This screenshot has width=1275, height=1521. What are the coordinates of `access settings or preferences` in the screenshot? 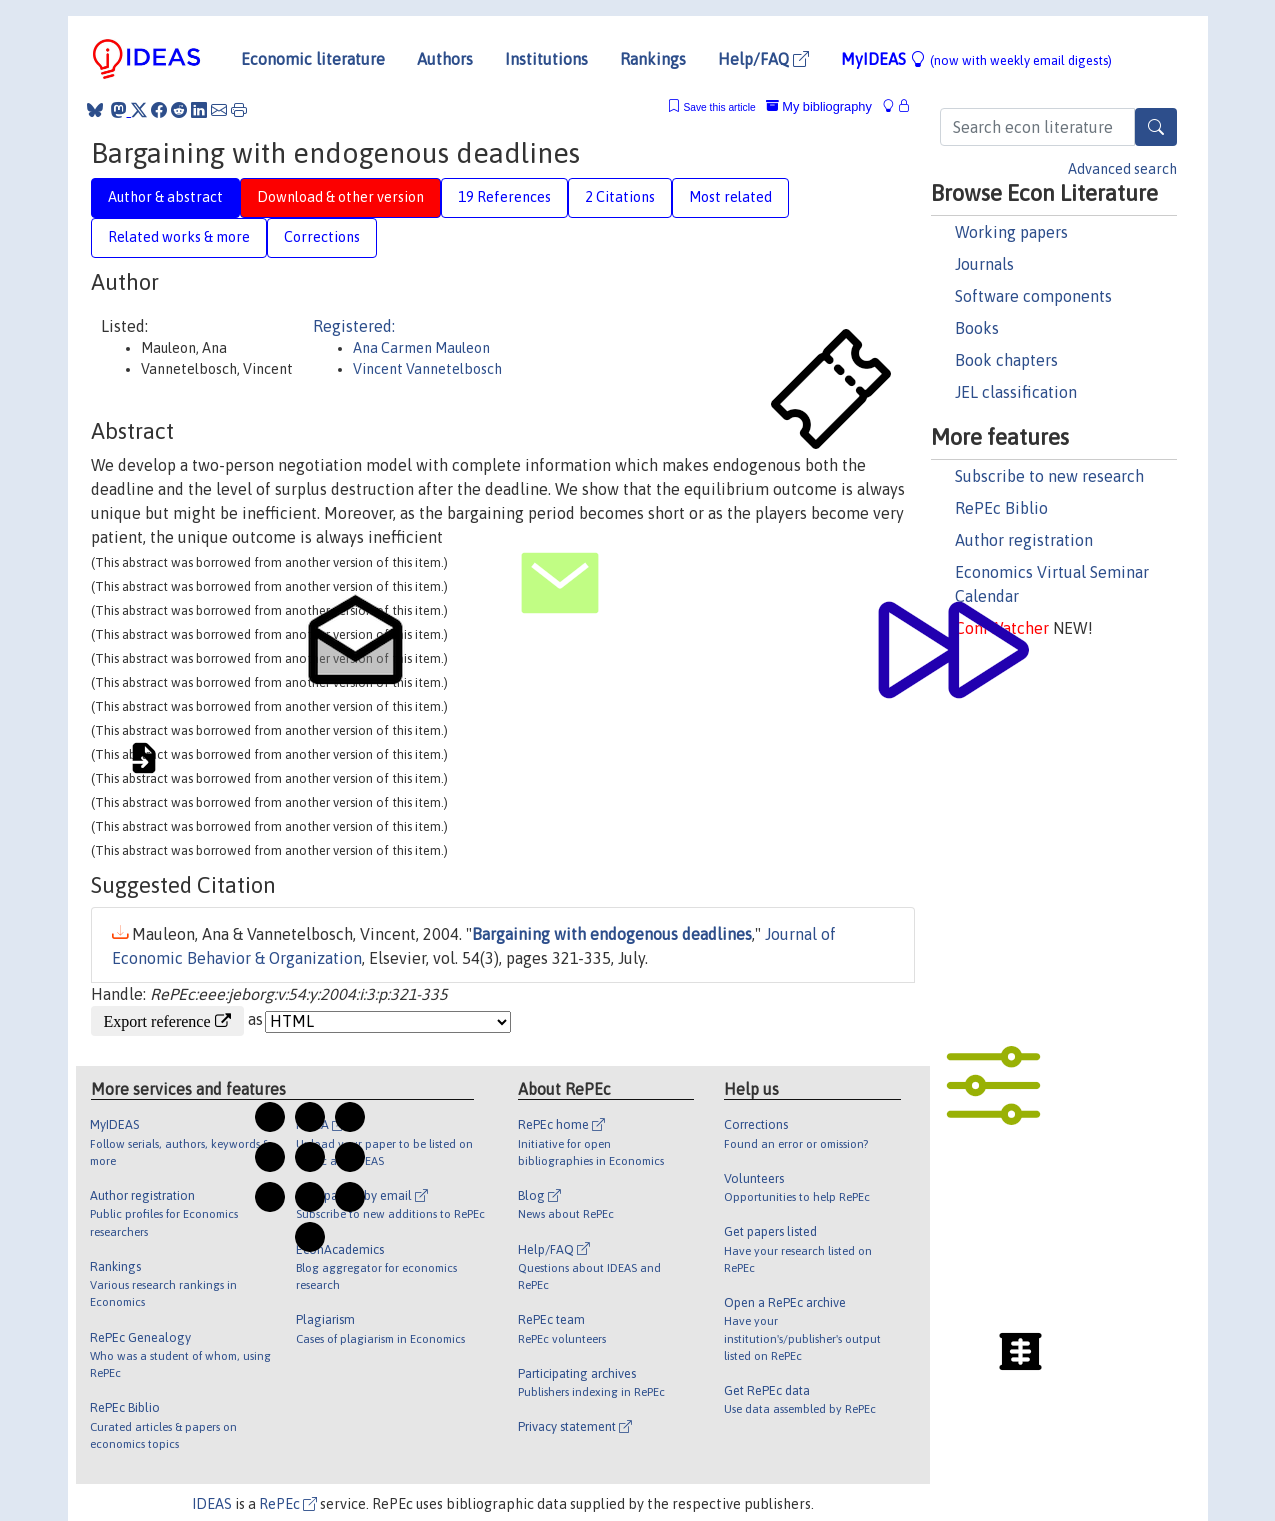 It's located at (993, 1085).